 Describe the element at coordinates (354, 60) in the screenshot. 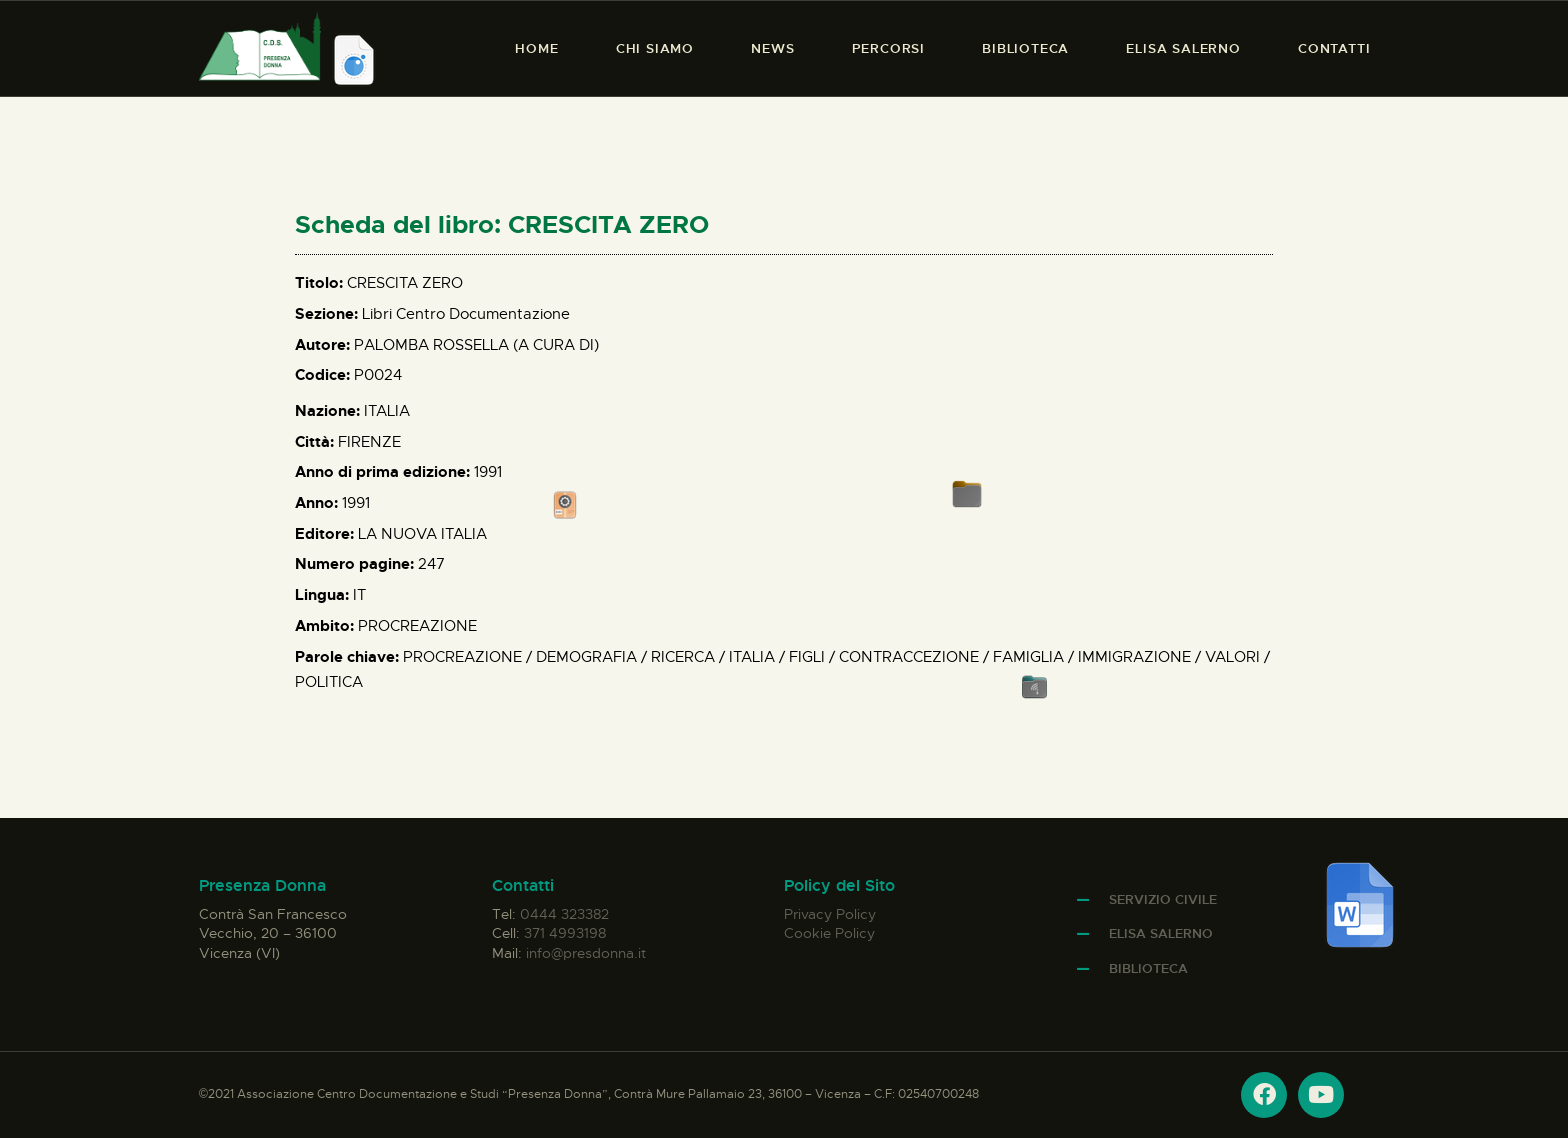

I see `lua script file` at that location.